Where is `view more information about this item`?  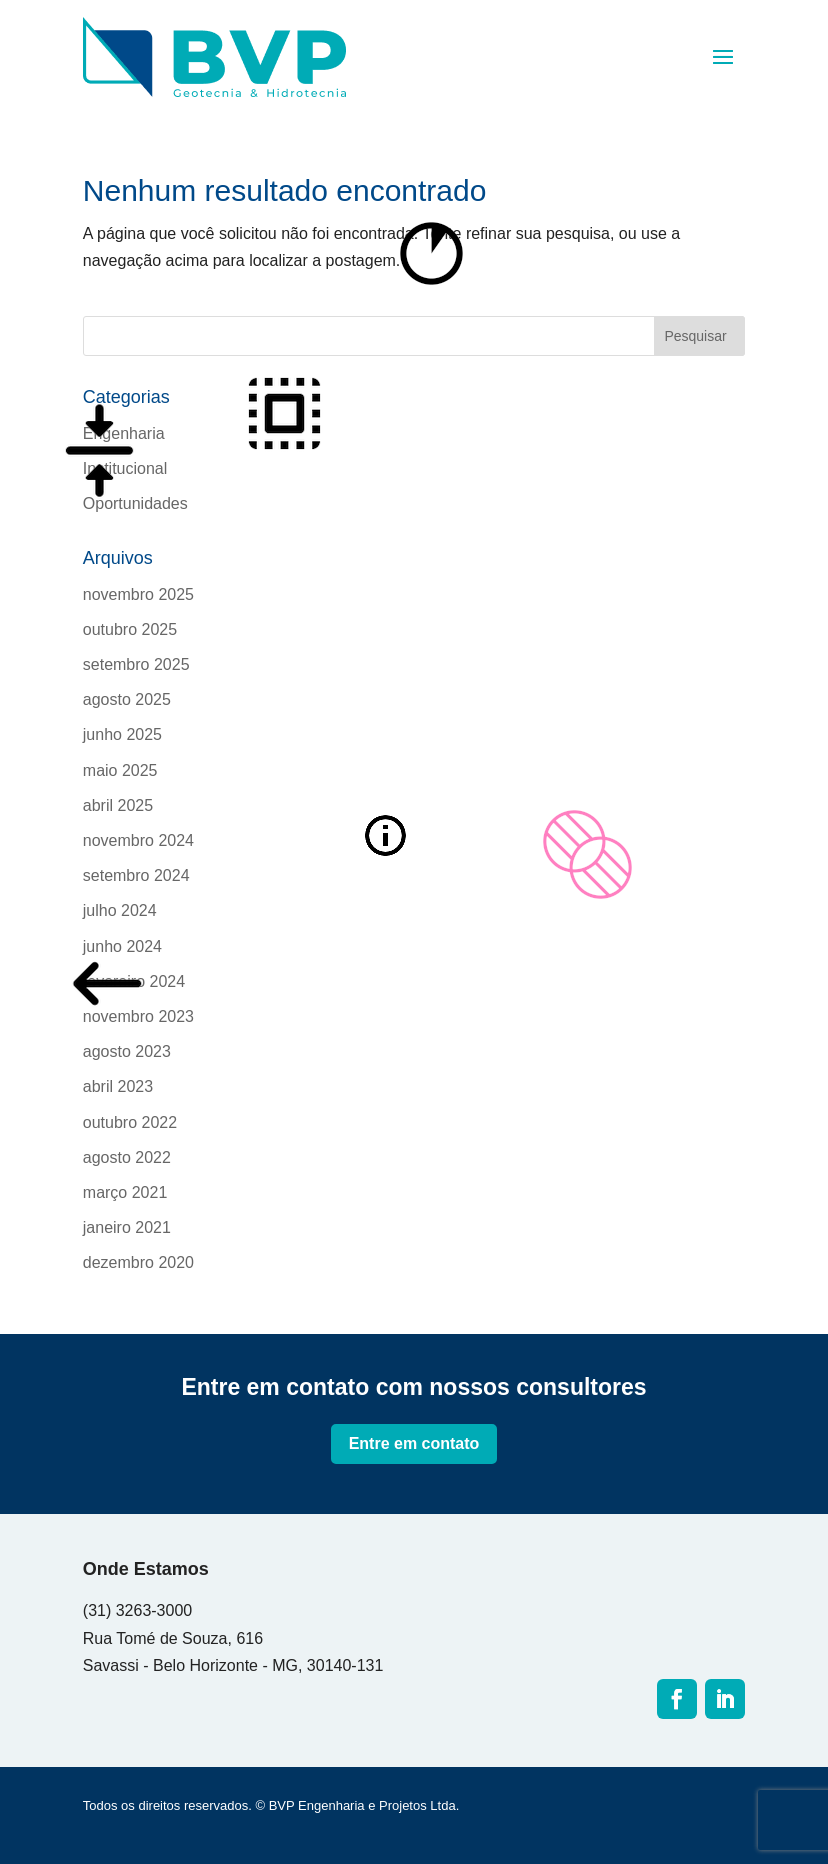 view more information about this item is located at coordinates (385, 835).